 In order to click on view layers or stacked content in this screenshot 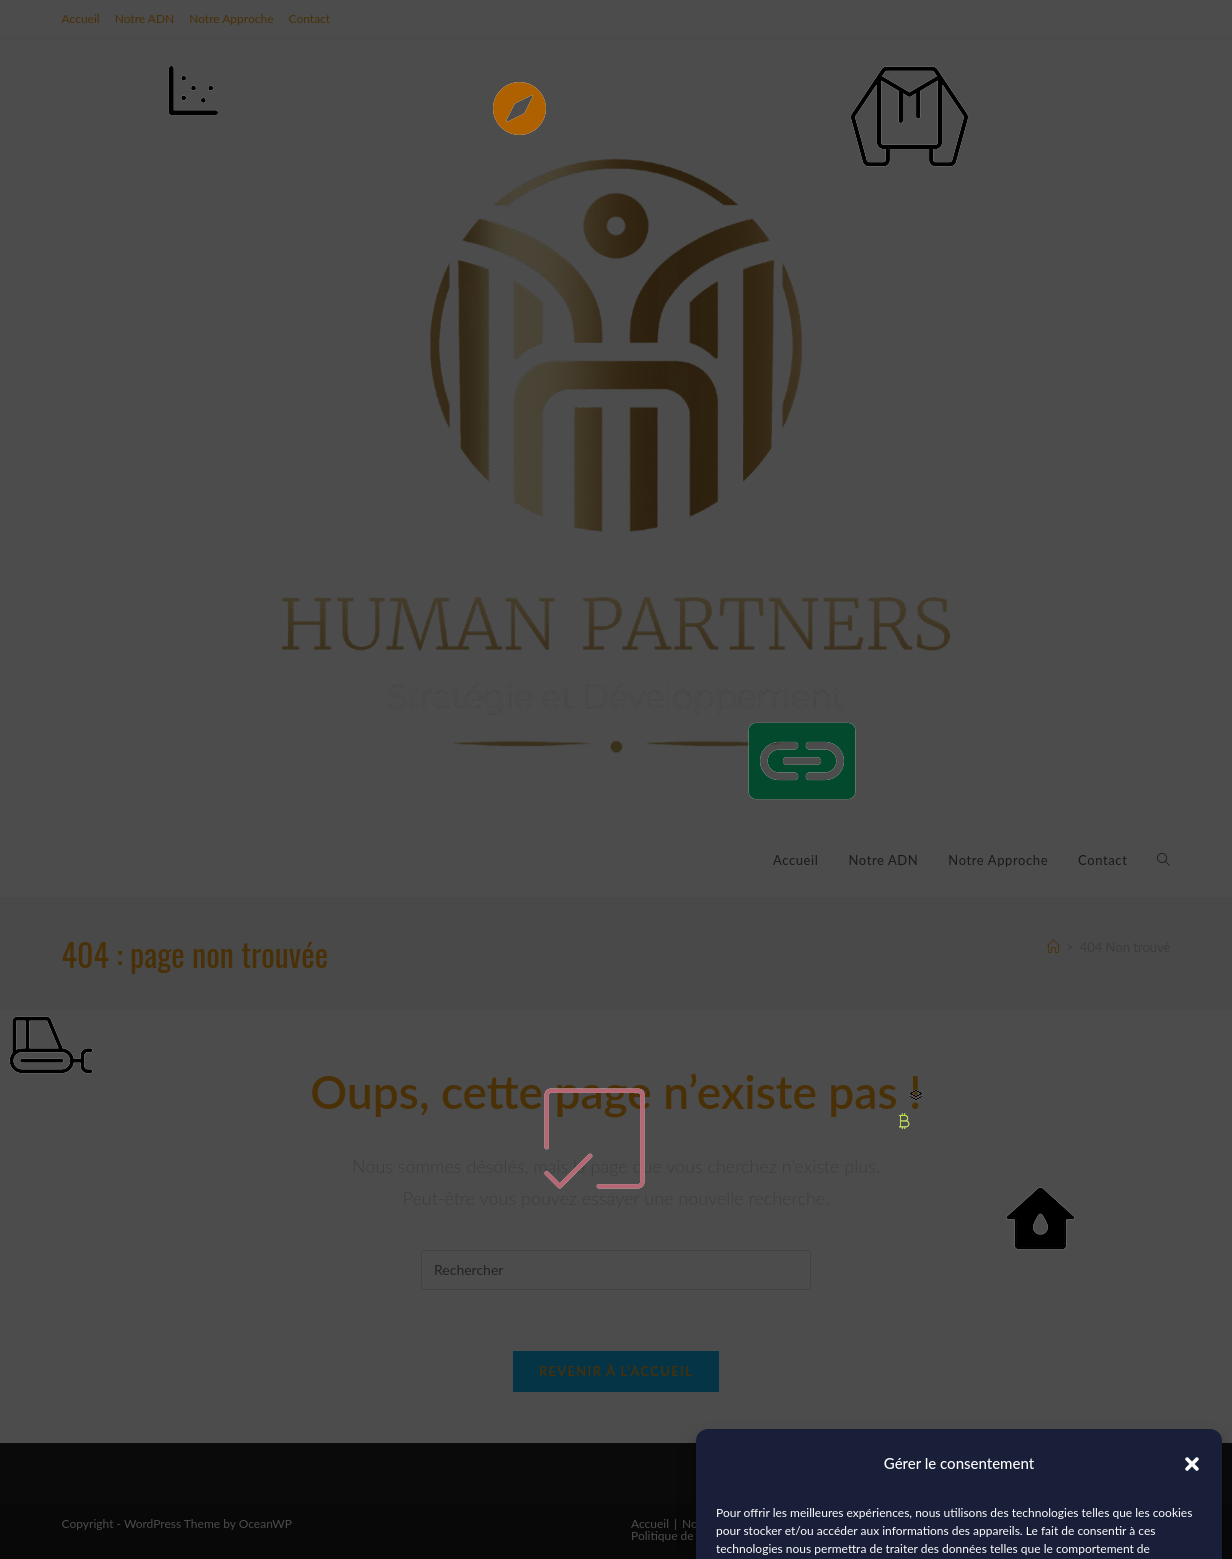, I will do `click(916, 1095)`.